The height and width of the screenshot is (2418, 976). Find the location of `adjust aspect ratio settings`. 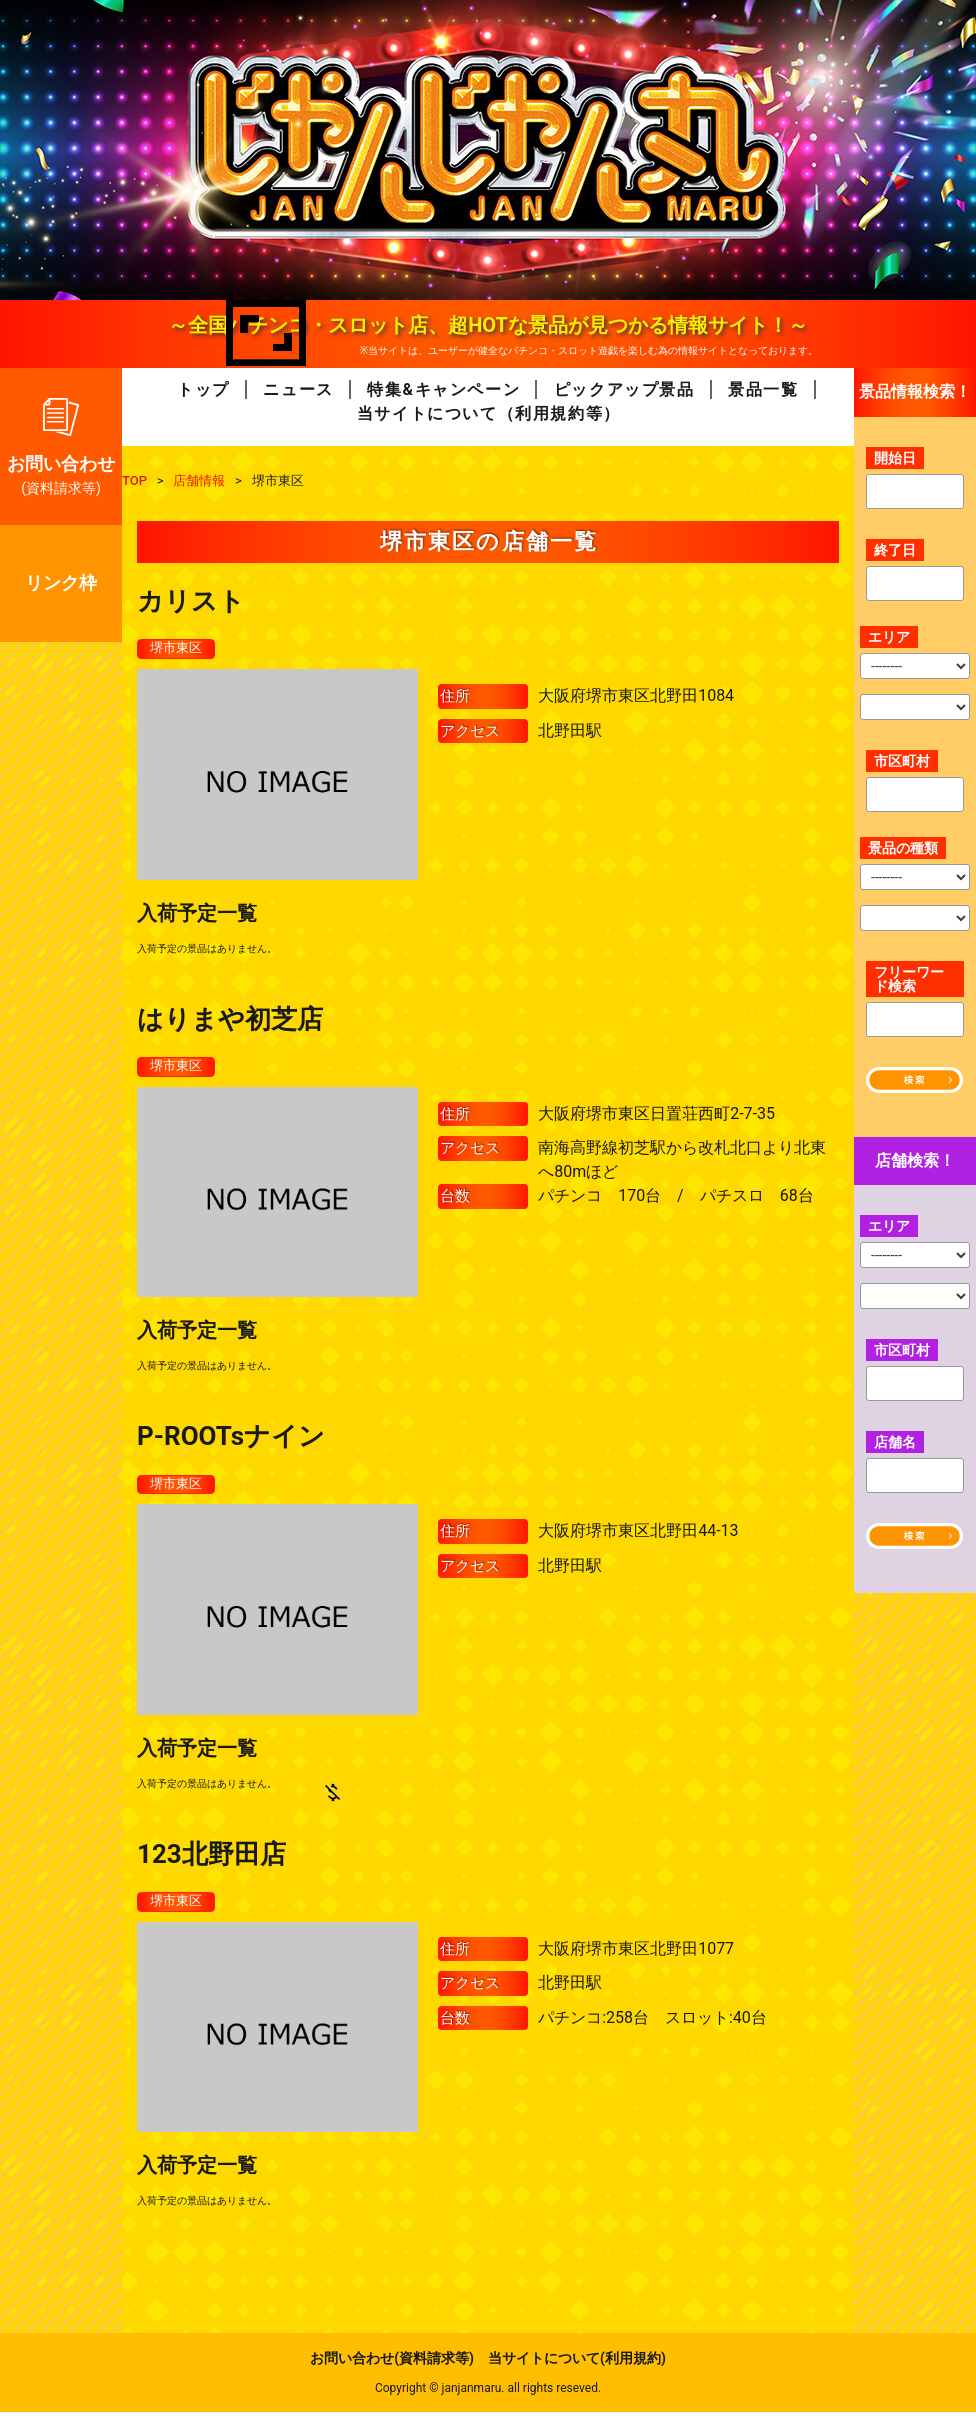

adjust aspect ratio settings is located at coordinates (266, 333).